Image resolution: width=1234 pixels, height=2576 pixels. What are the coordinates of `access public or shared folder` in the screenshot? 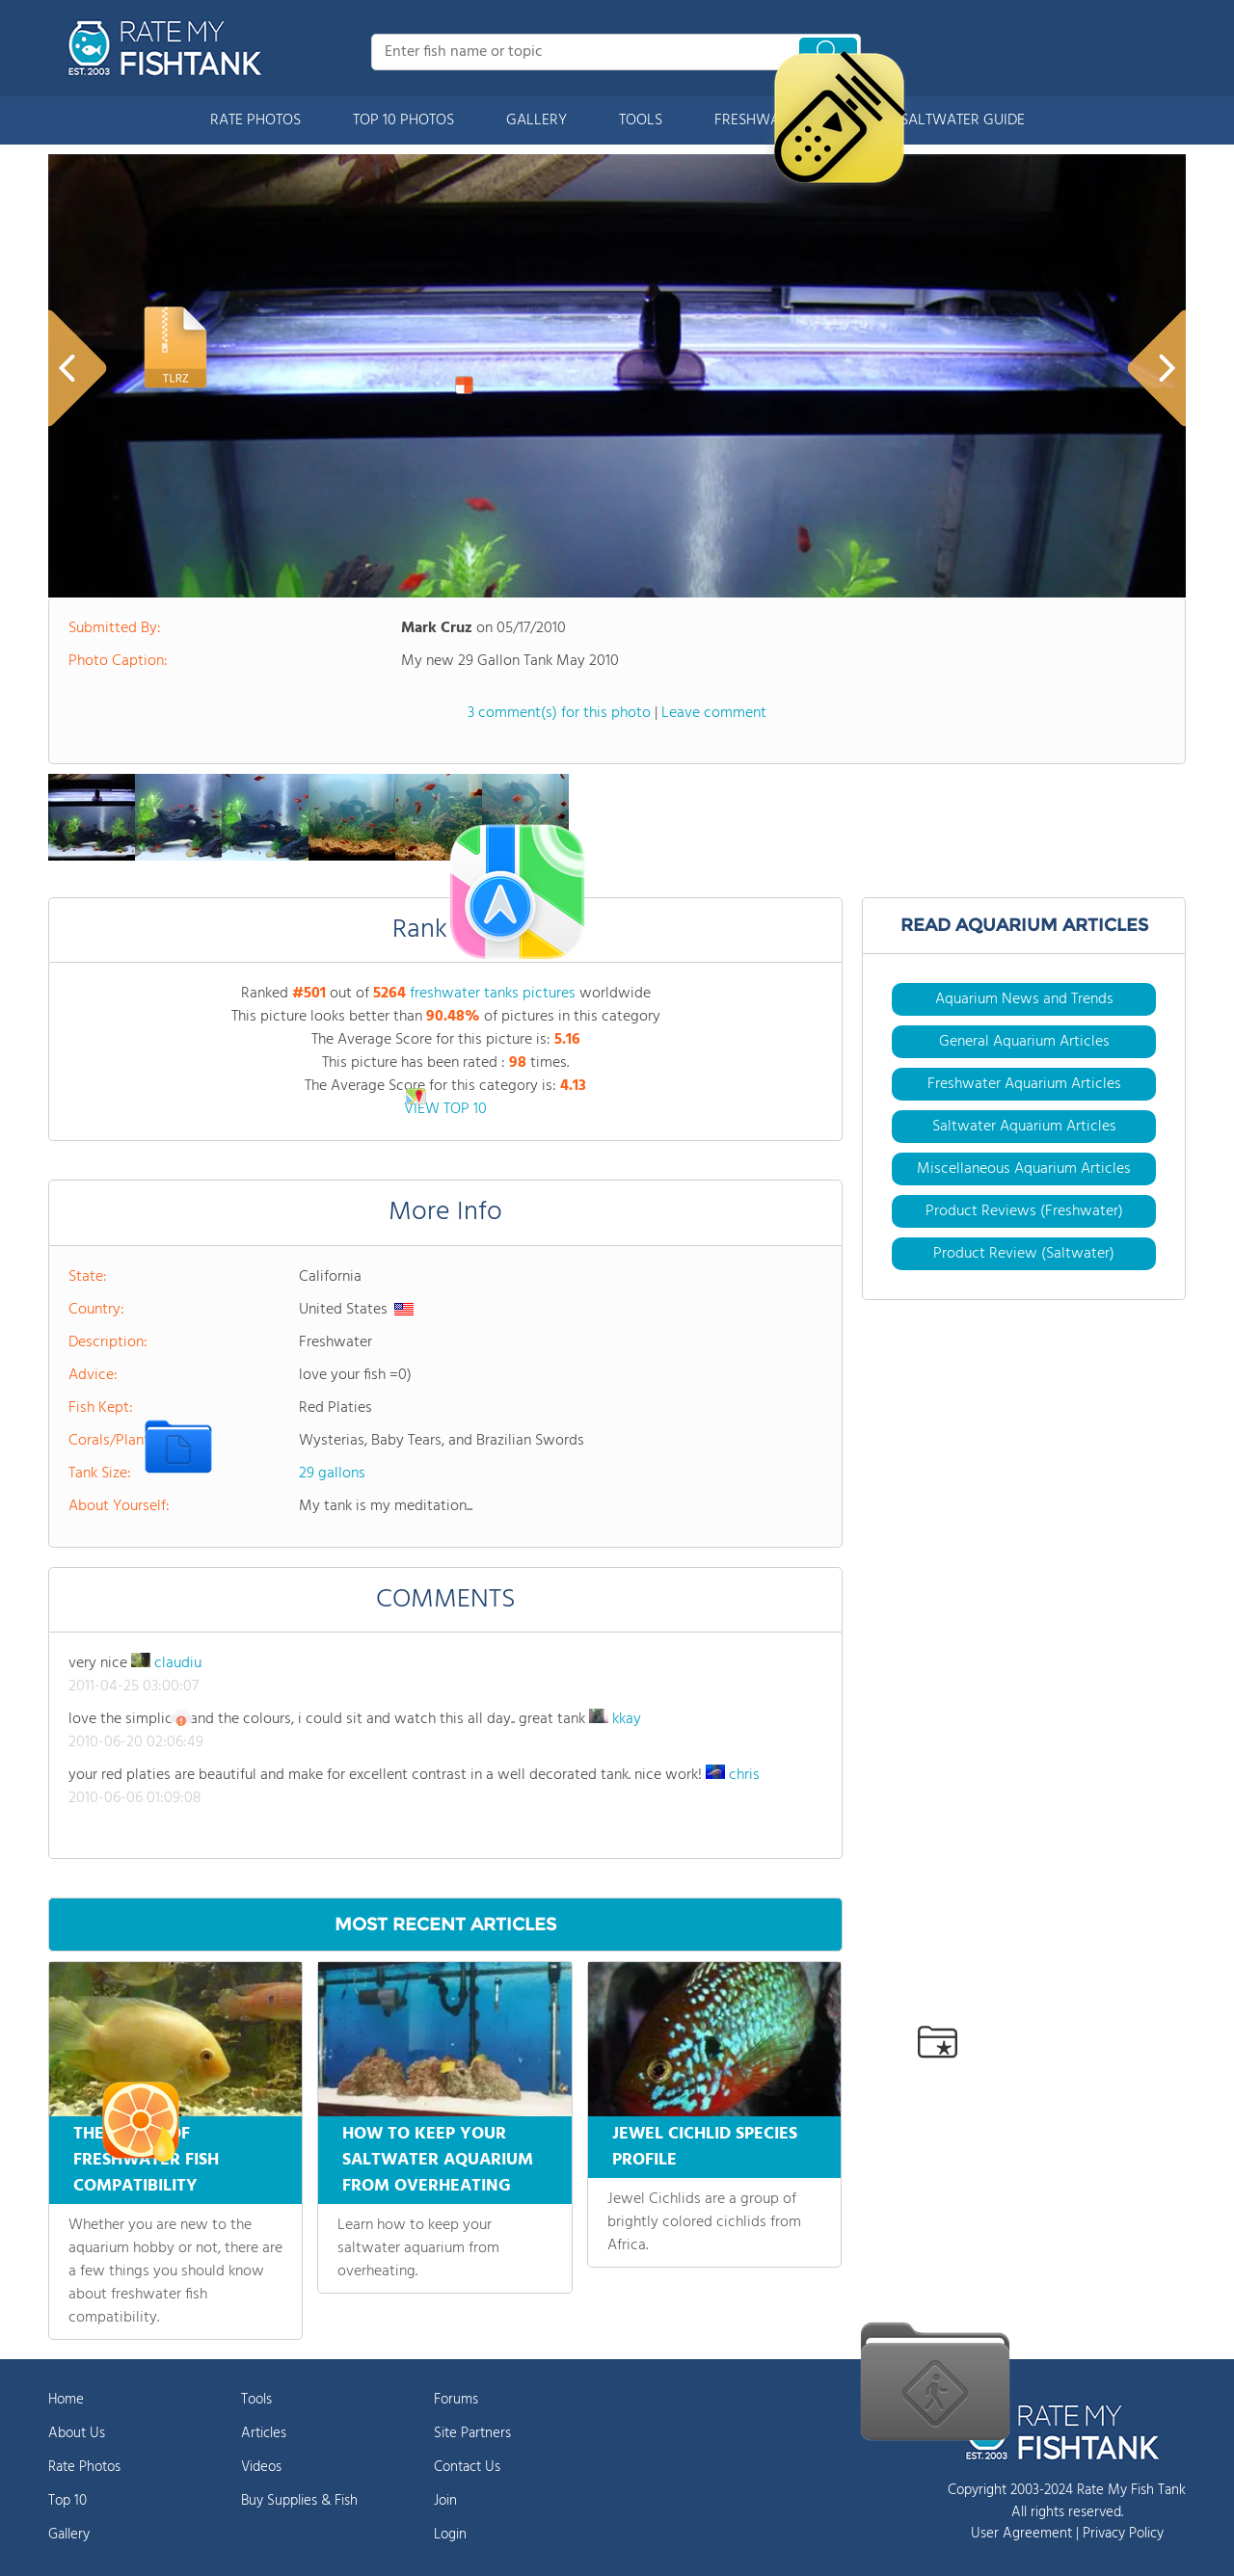 It's located at (935, 2381).